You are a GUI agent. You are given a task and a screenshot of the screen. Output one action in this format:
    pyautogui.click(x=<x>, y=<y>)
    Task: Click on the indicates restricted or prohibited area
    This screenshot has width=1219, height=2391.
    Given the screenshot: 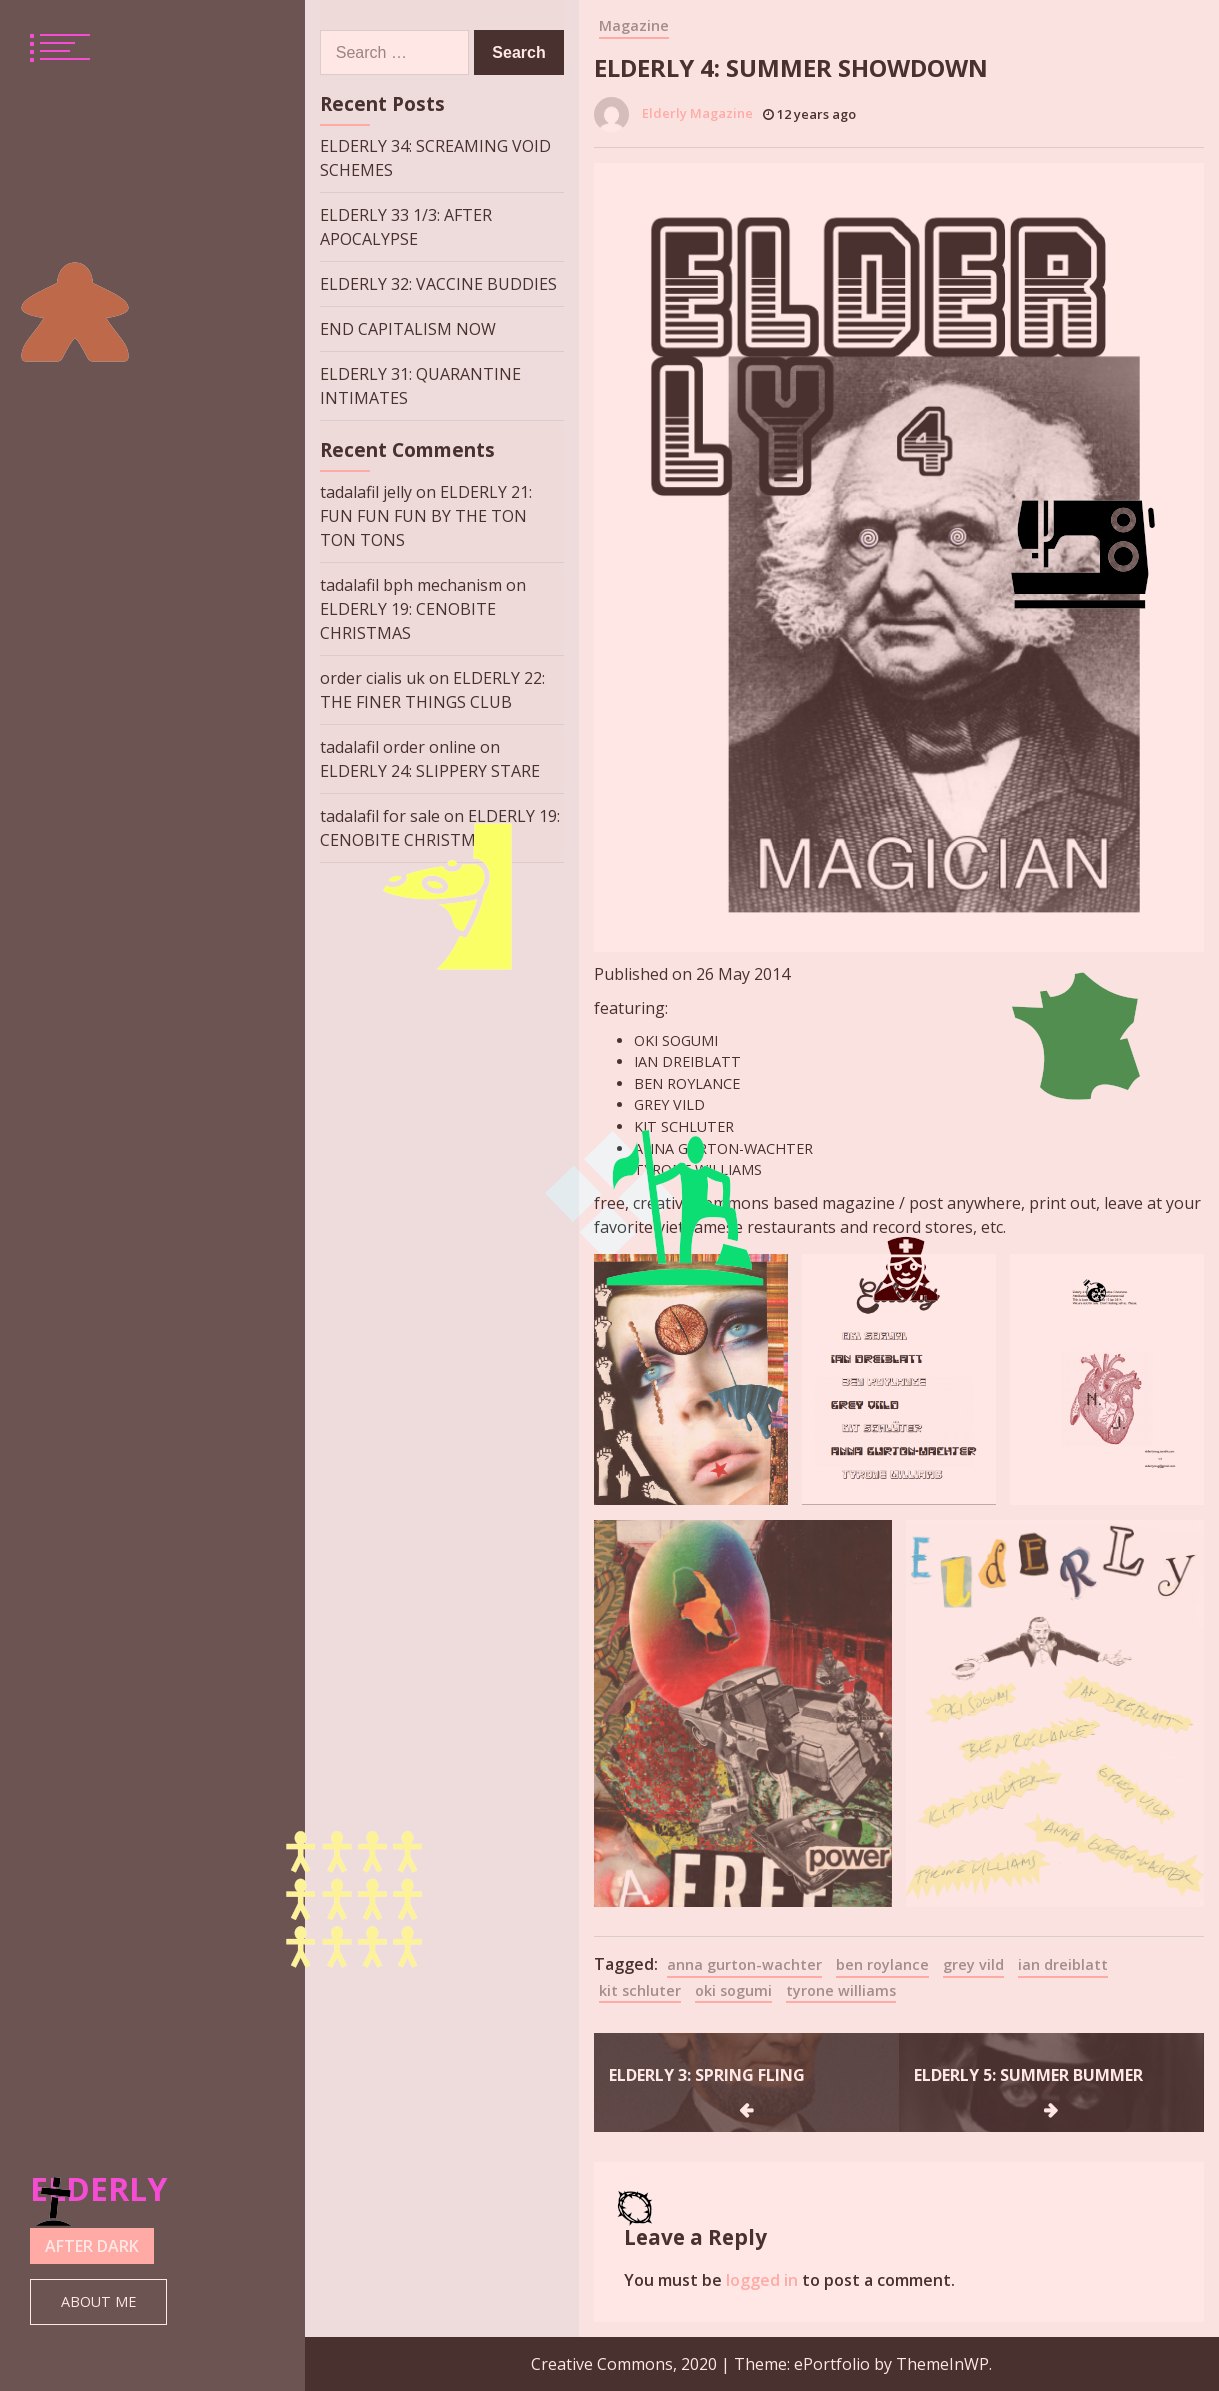 What is the action you would take?
    pyautogui.click(x=635, y=2208)
    